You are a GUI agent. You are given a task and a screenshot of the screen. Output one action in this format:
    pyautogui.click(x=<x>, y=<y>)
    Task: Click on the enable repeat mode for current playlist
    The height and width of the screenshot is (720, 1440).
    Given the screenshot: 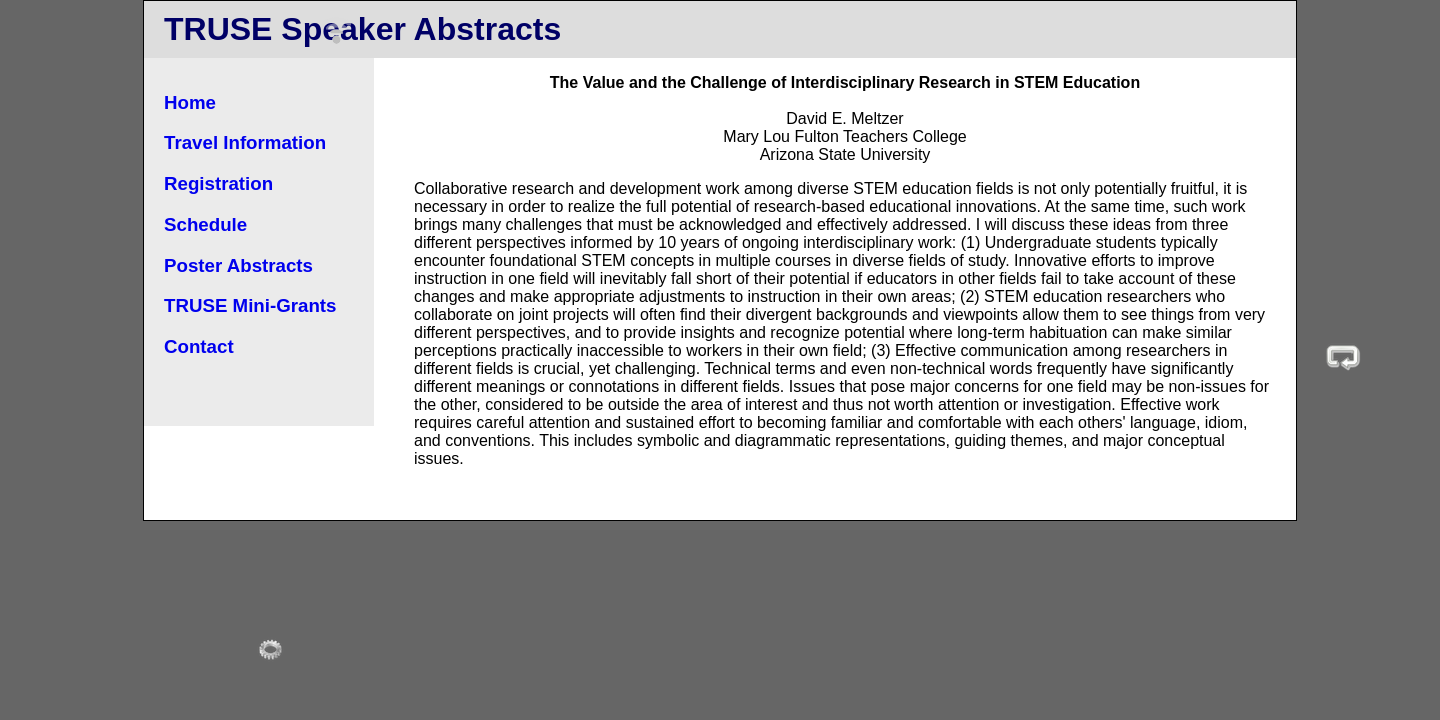 What is the action you would take?
    pyautogui.click(x=1342, y=355)
    